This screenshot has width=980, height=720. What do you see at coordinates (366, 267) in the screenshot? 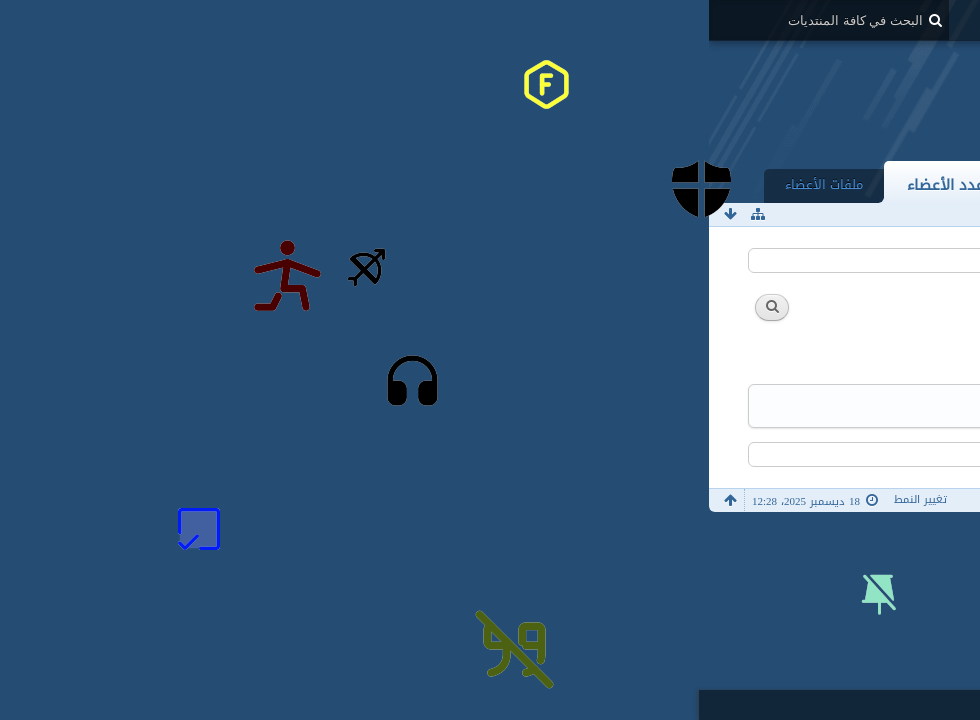
I see `archery or bow-and-arrow feature` at bounding box center [366, 267].